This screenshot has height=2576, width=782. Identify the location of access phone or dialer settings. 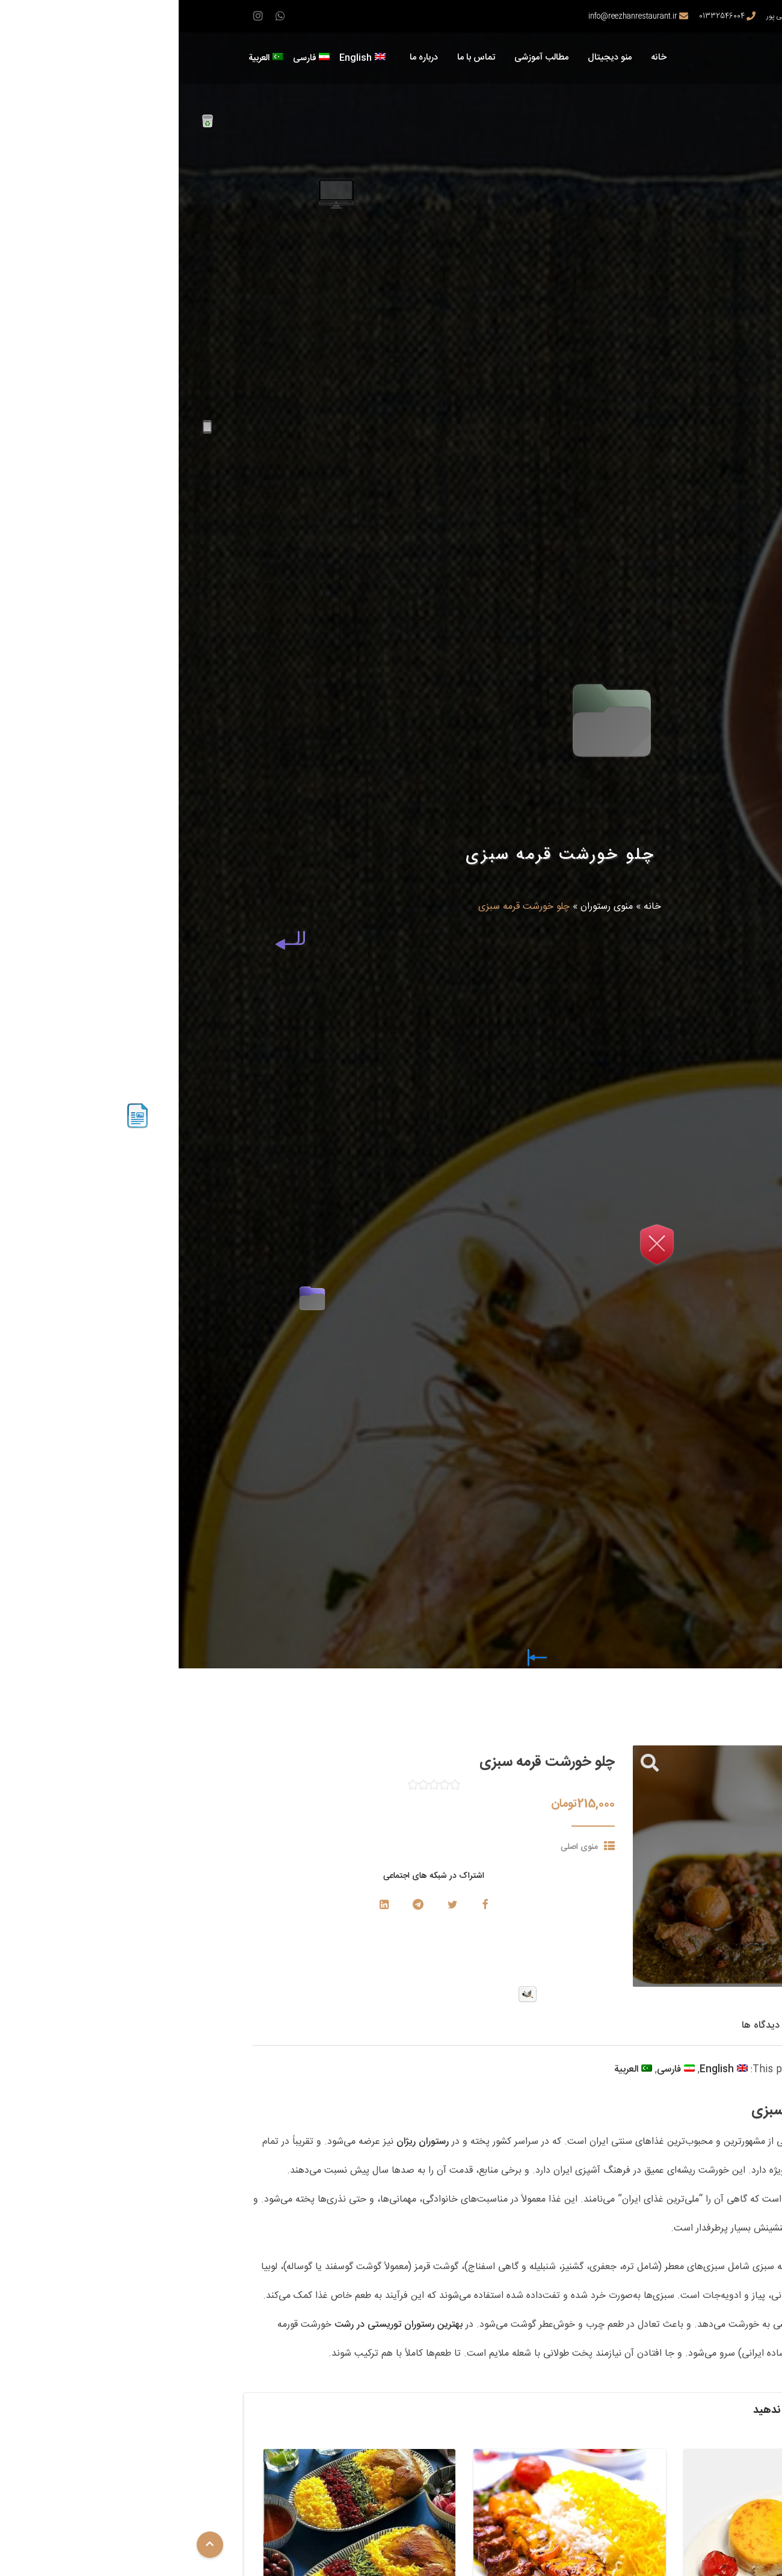
(207, 427).